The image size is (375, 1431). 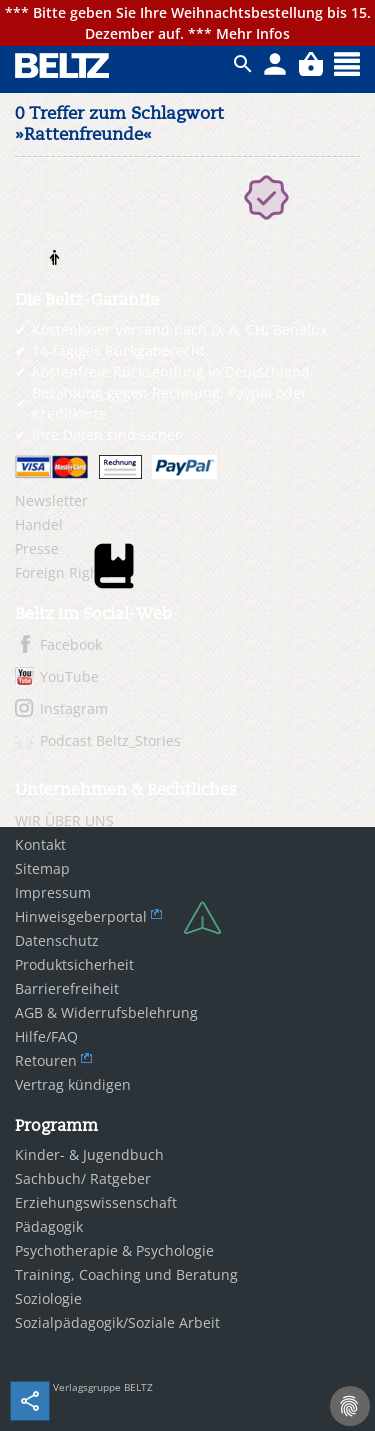 I want to click on indicates a gender-neutral or all-gender restroom, so click(x=54, y=257).